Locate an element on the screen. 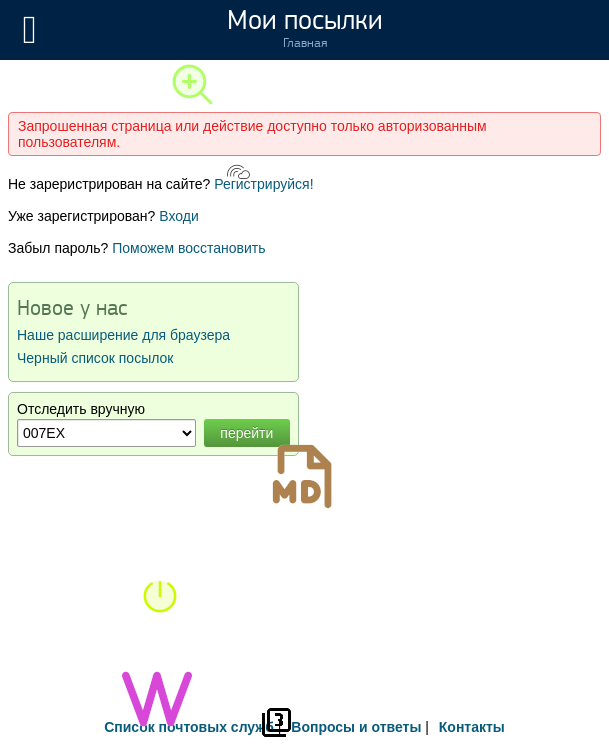 The image size is (609, 755). filter or view the third item in a sequence is located at coordinates (276, 722).